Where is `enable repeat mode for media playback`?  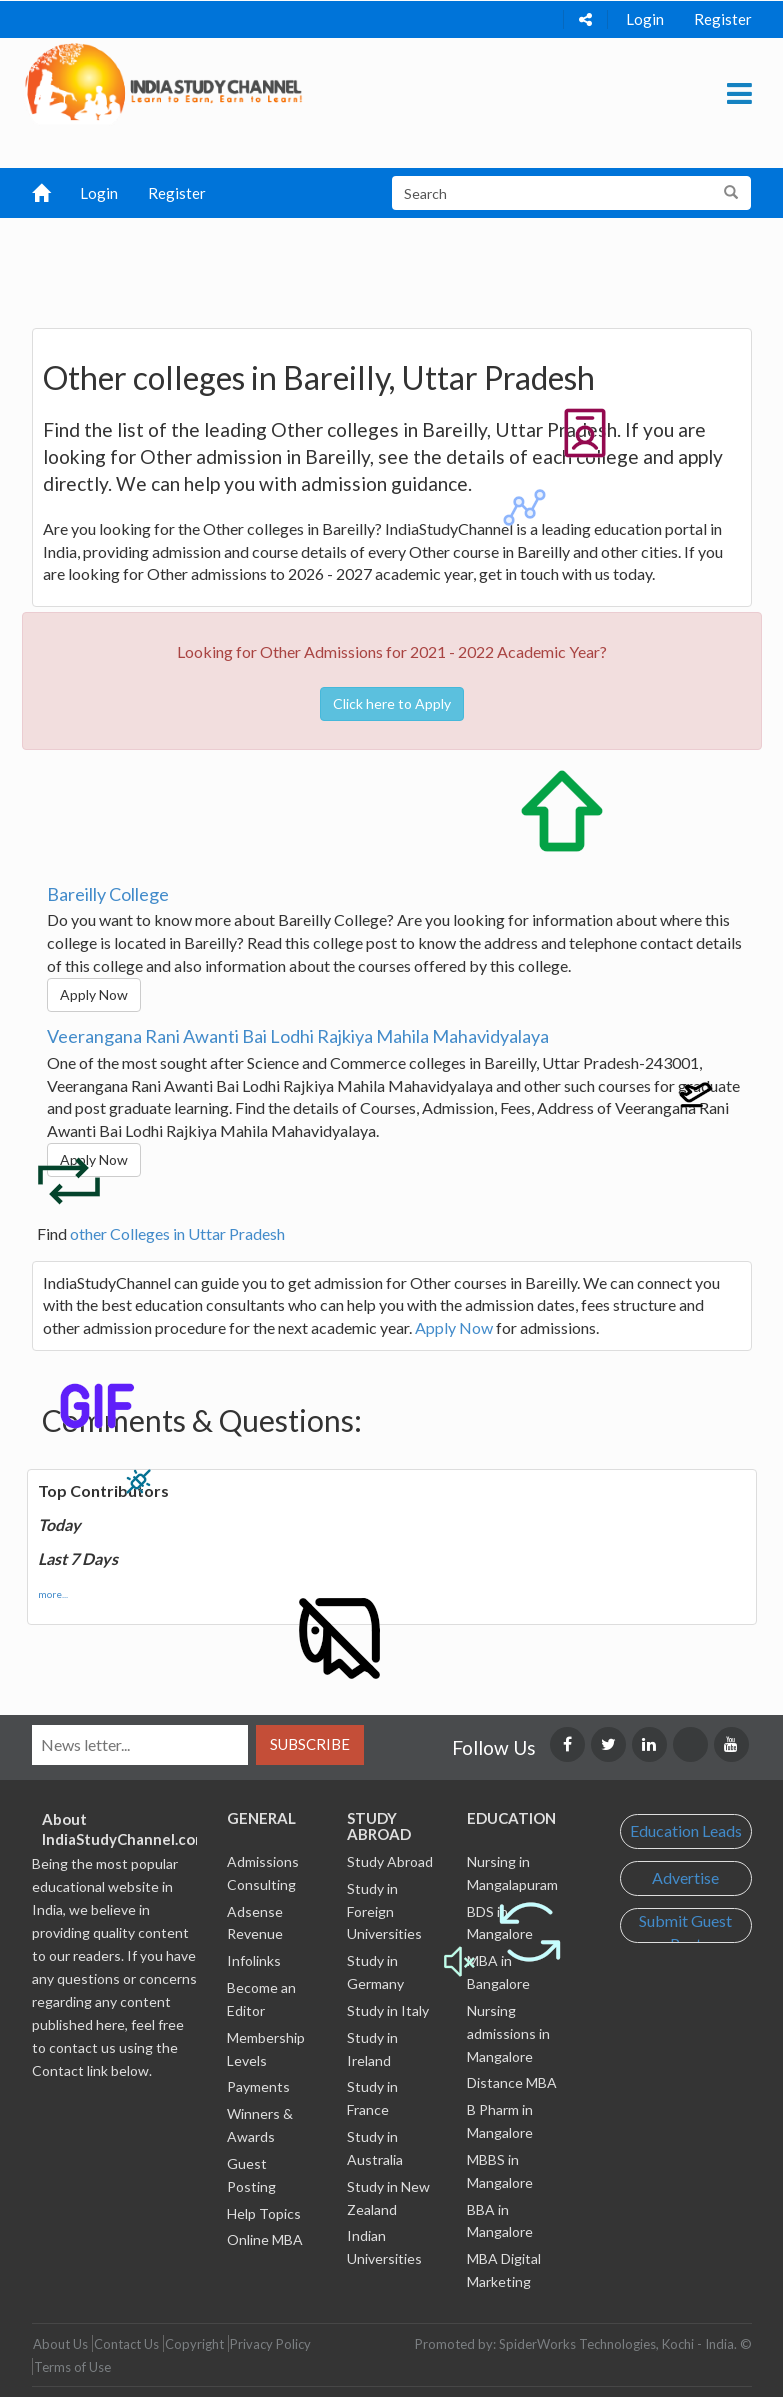
enable repeat mode for media playback is located at coordinates (69, 1181).